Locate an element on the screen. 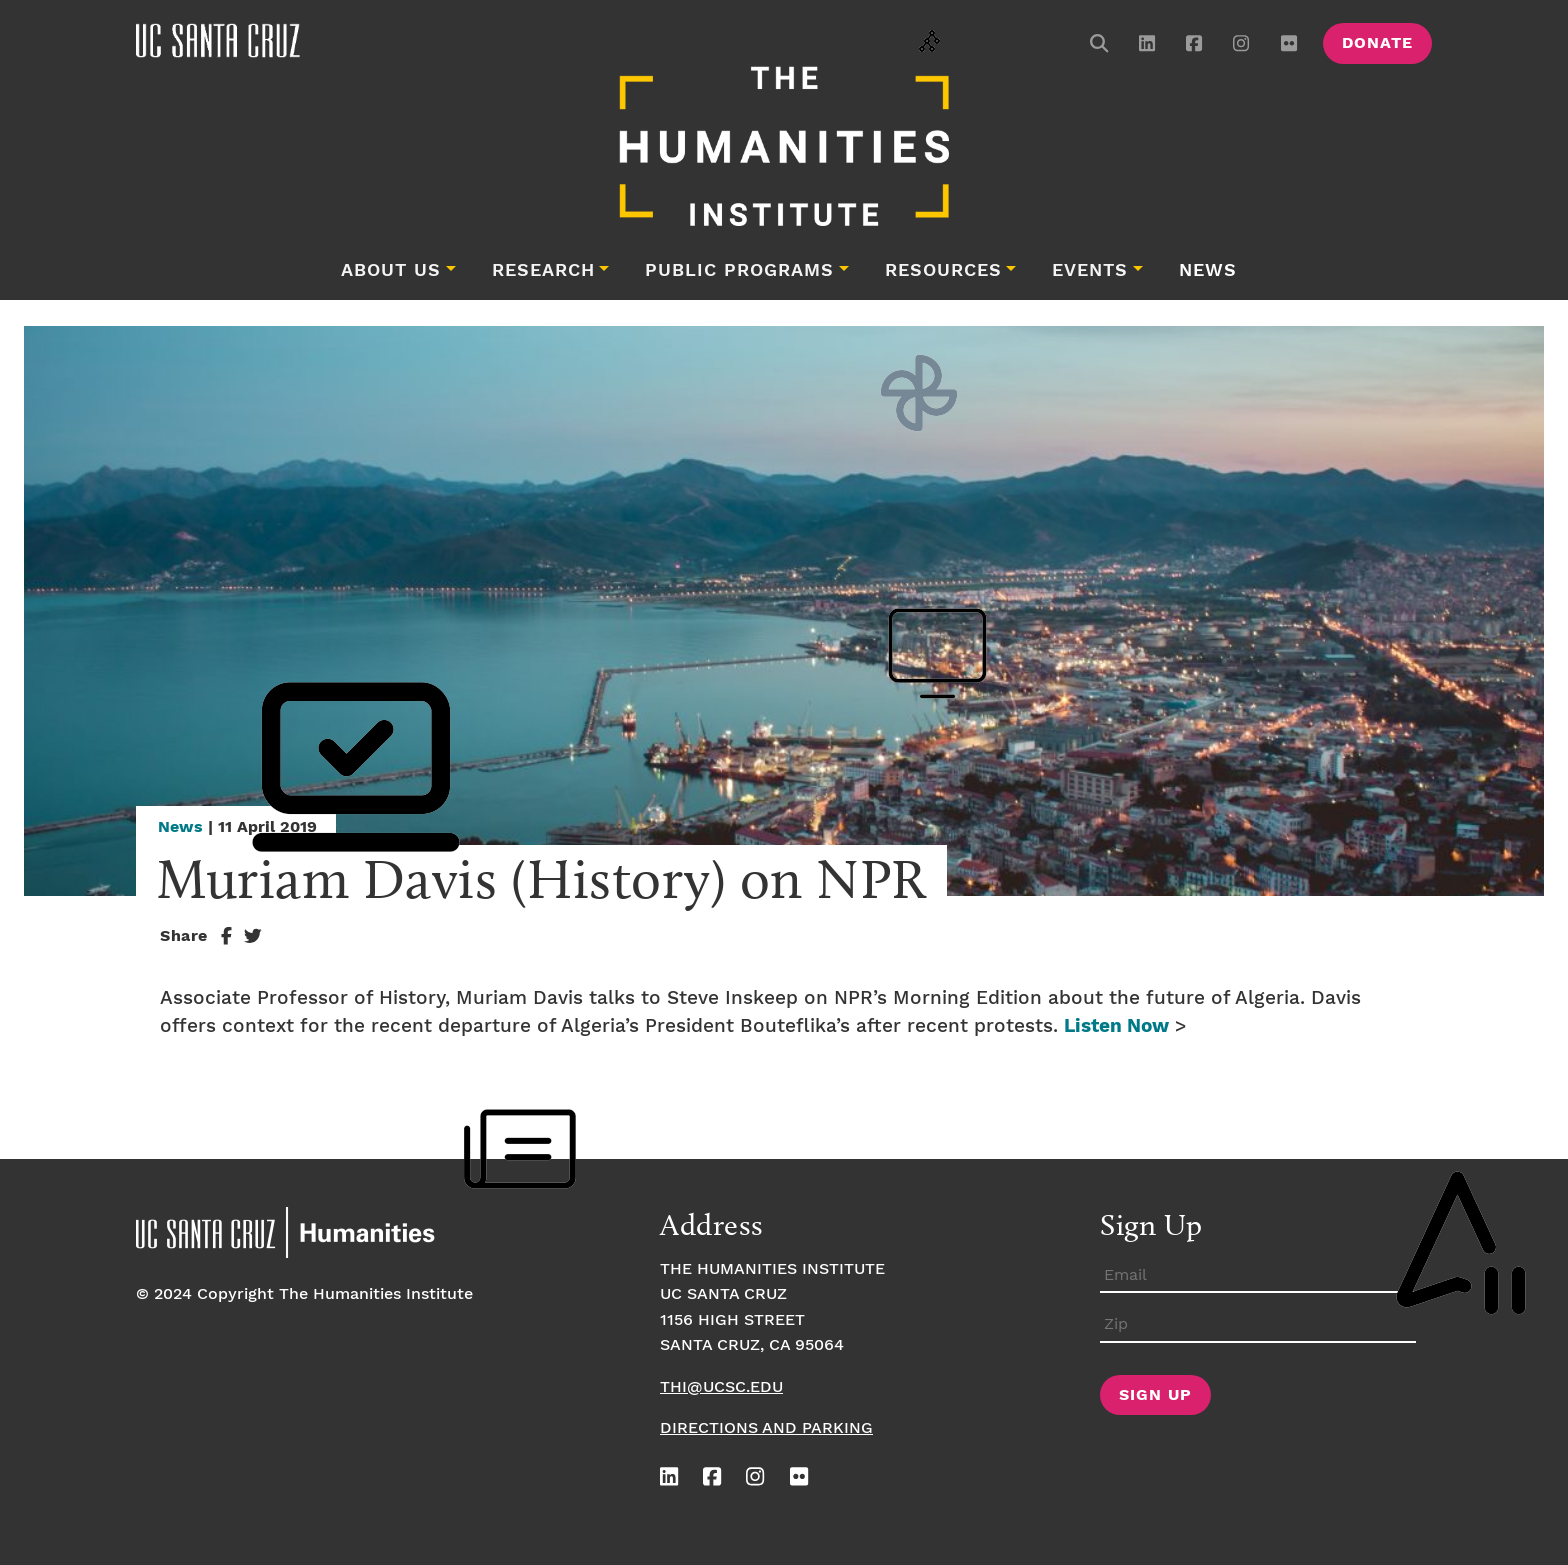 Image resolution: width=1568 pixels, height=1565 pixels. access renewable energy settings is located at coordinates (919, 393).